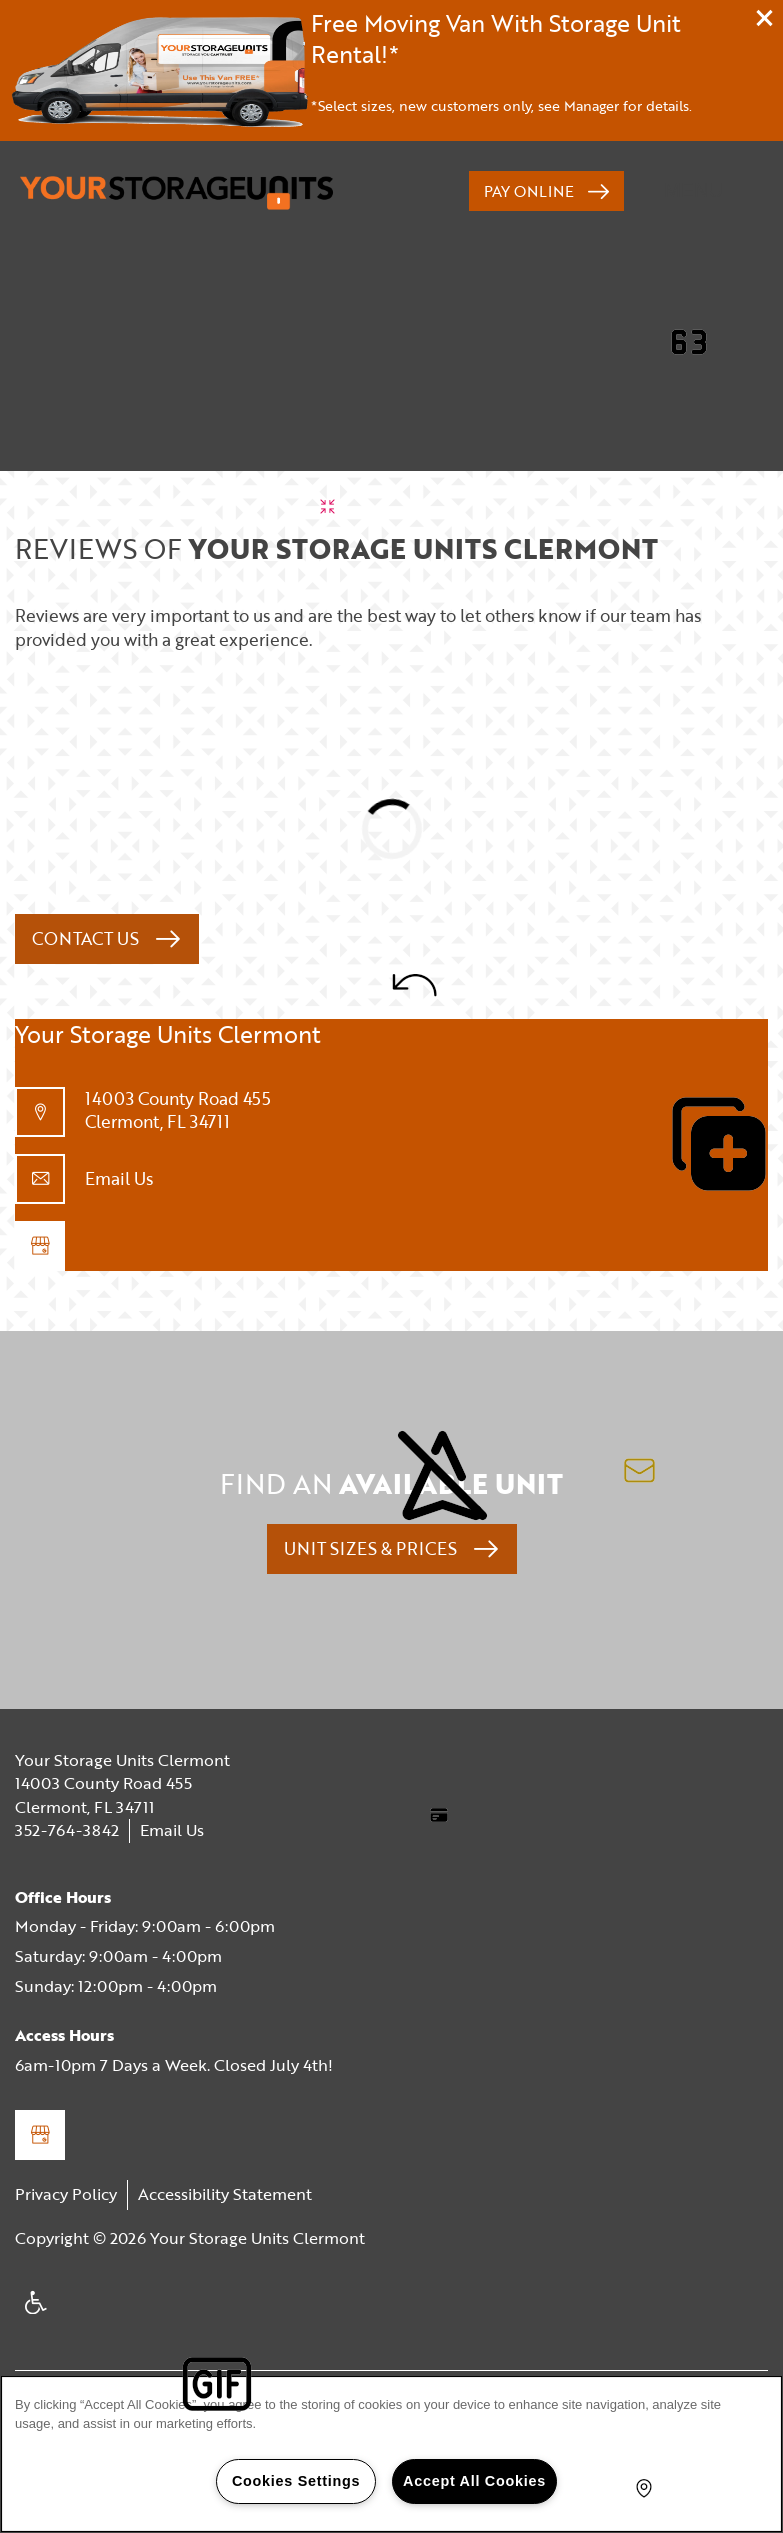 Image resolution: width=783 pixels, height=2533 pixels. I want to click on access your email inbox, so click(639, 1470).